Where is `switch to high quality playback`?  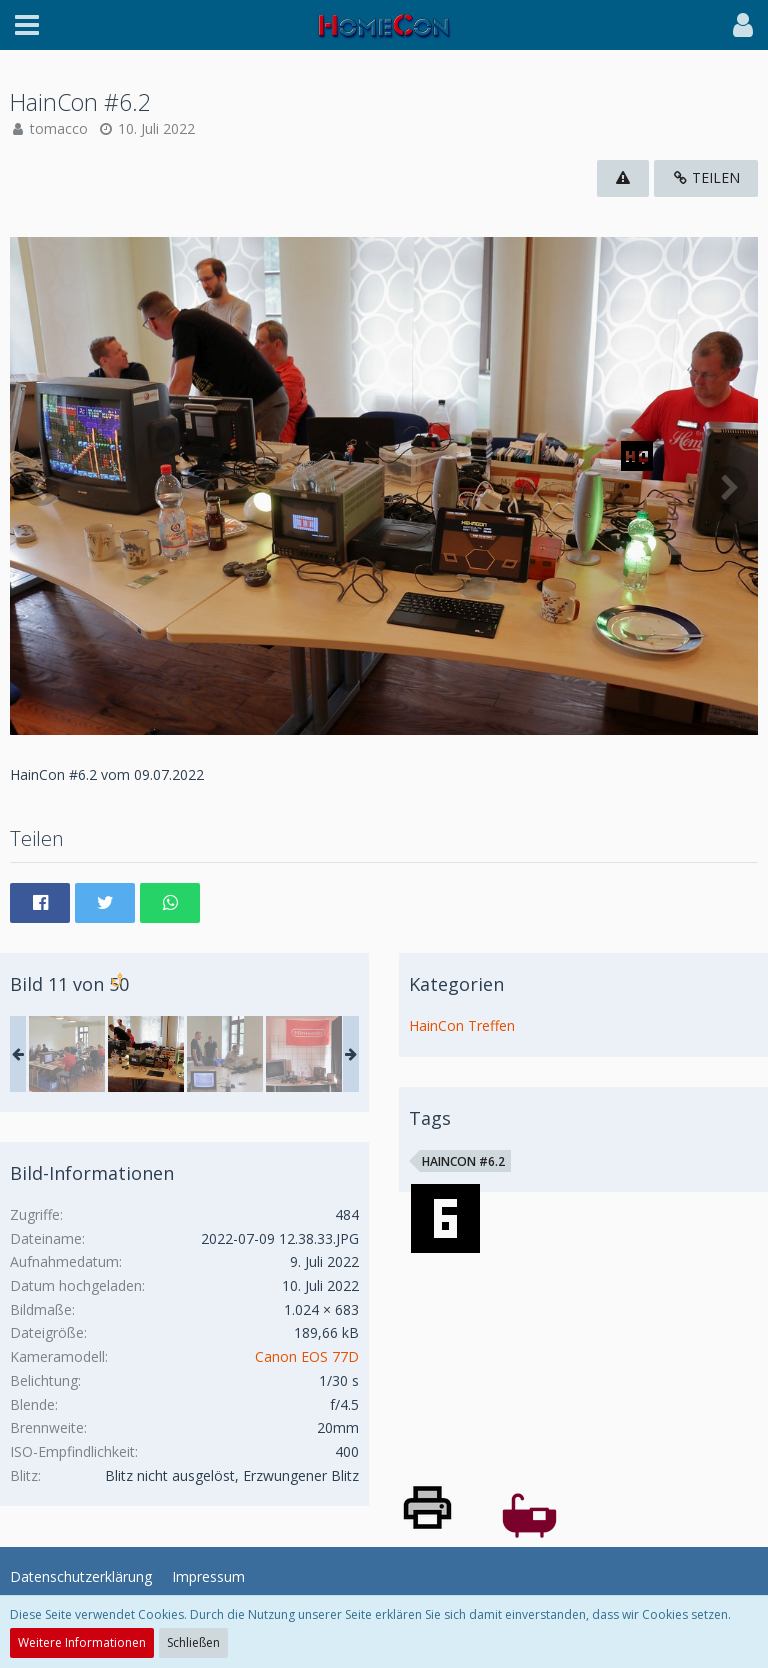
switch to high quality playback is located at coordinates (637, 456).